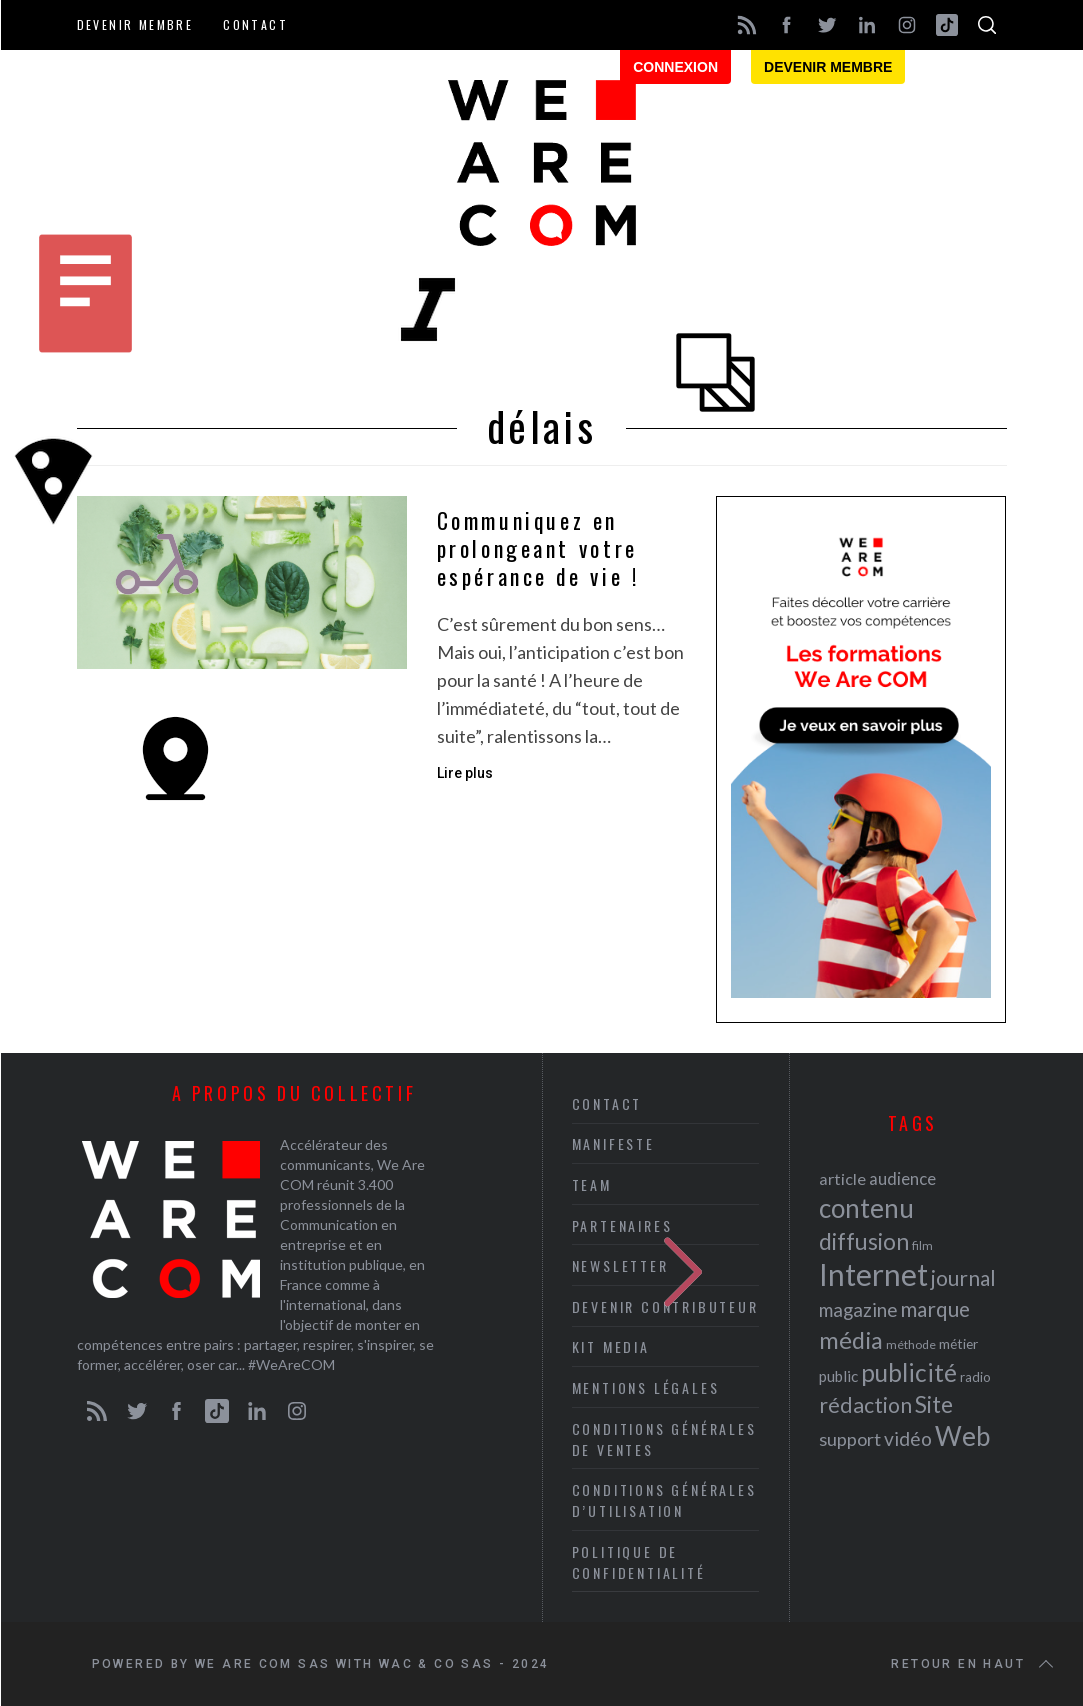 The width and height of the screenshot is (1083, 1706). I want to click on view location on map, so click(175, 758).